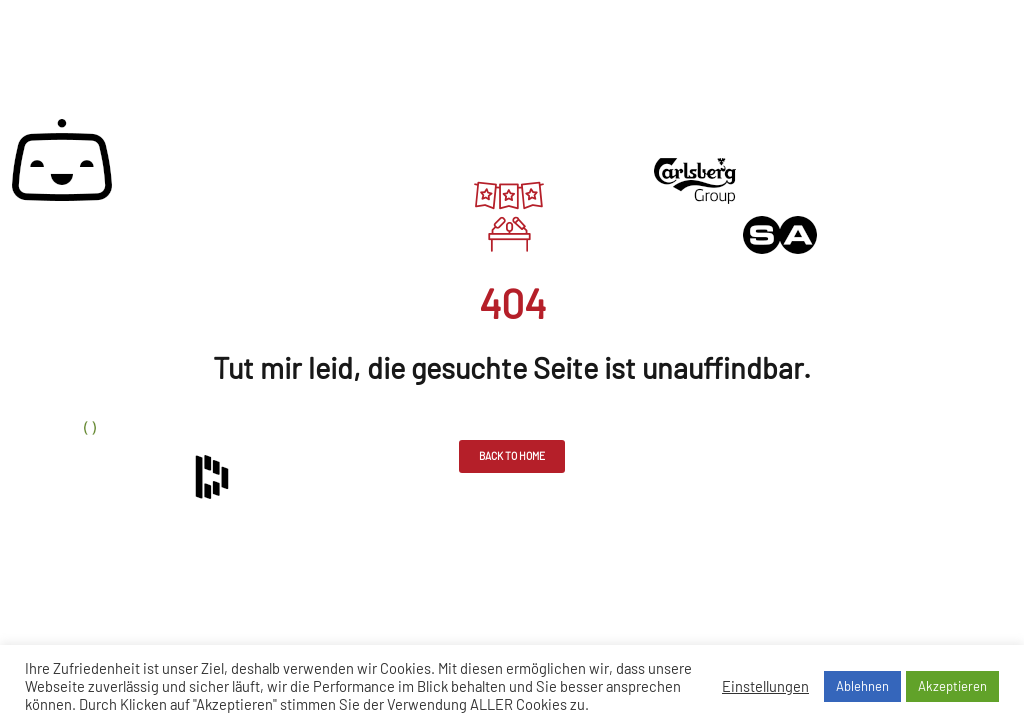 This screenshot has width=1024, height=727. Describe the element at coordinates (780, 235) in the screenshot. I see `Sabancı Holding company logo` at that location.